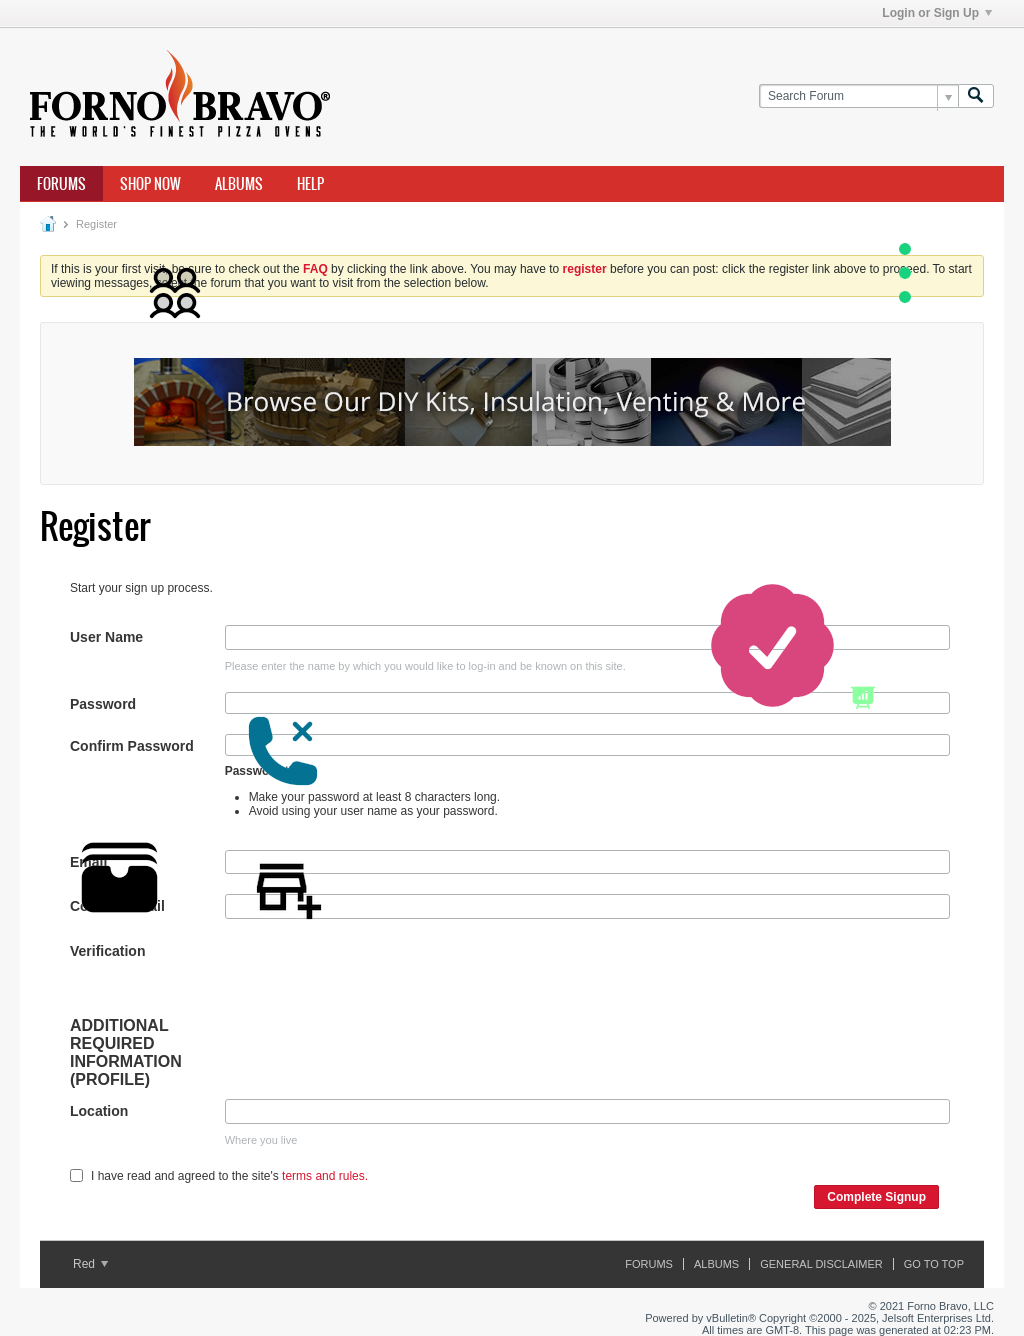  I want to click on verified account or profile status, so click(772, 645).